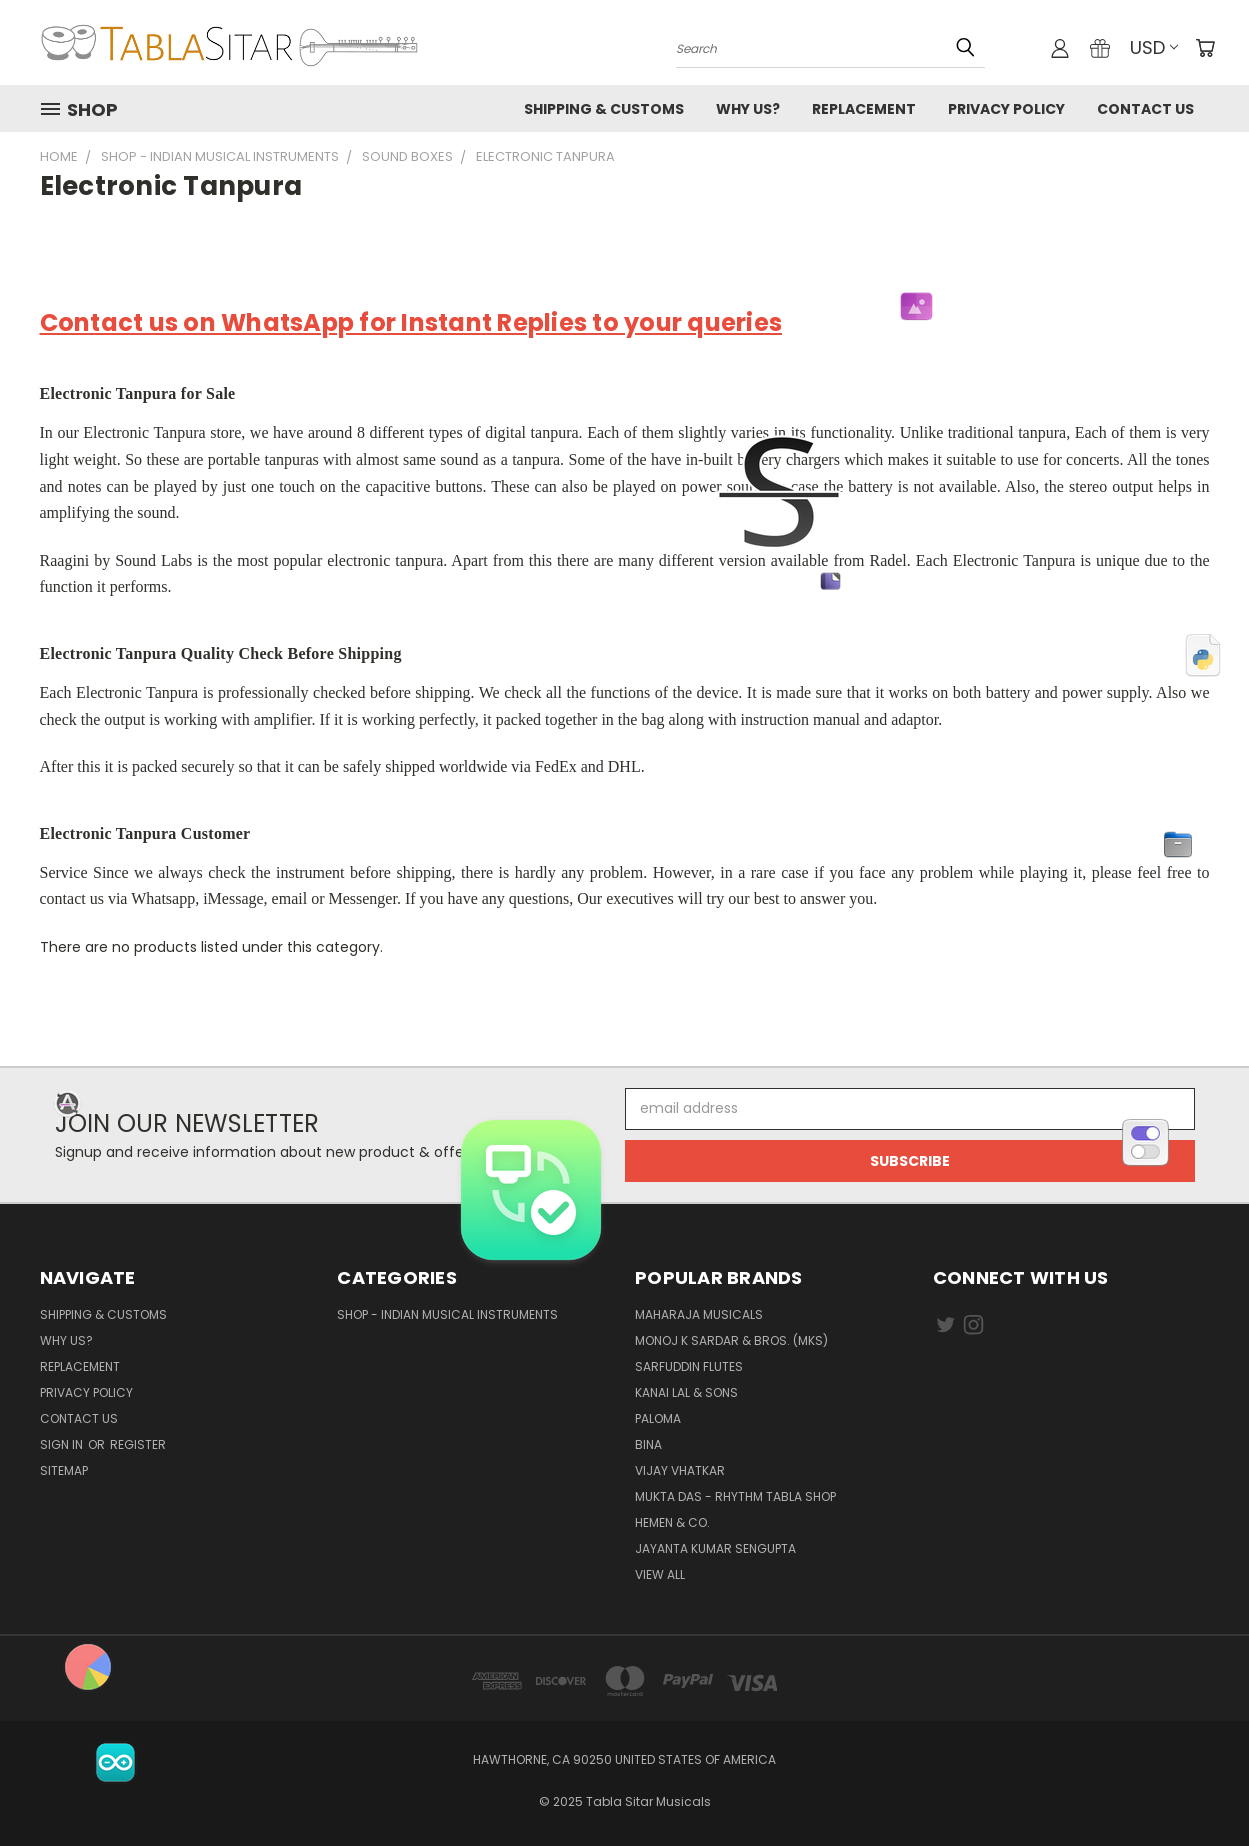 The height and width of the screenshot is (1846, 1249). Describe the element at coordinates (1178, 844) in the screenshot. I see `open the nautilus file manager` at that location.